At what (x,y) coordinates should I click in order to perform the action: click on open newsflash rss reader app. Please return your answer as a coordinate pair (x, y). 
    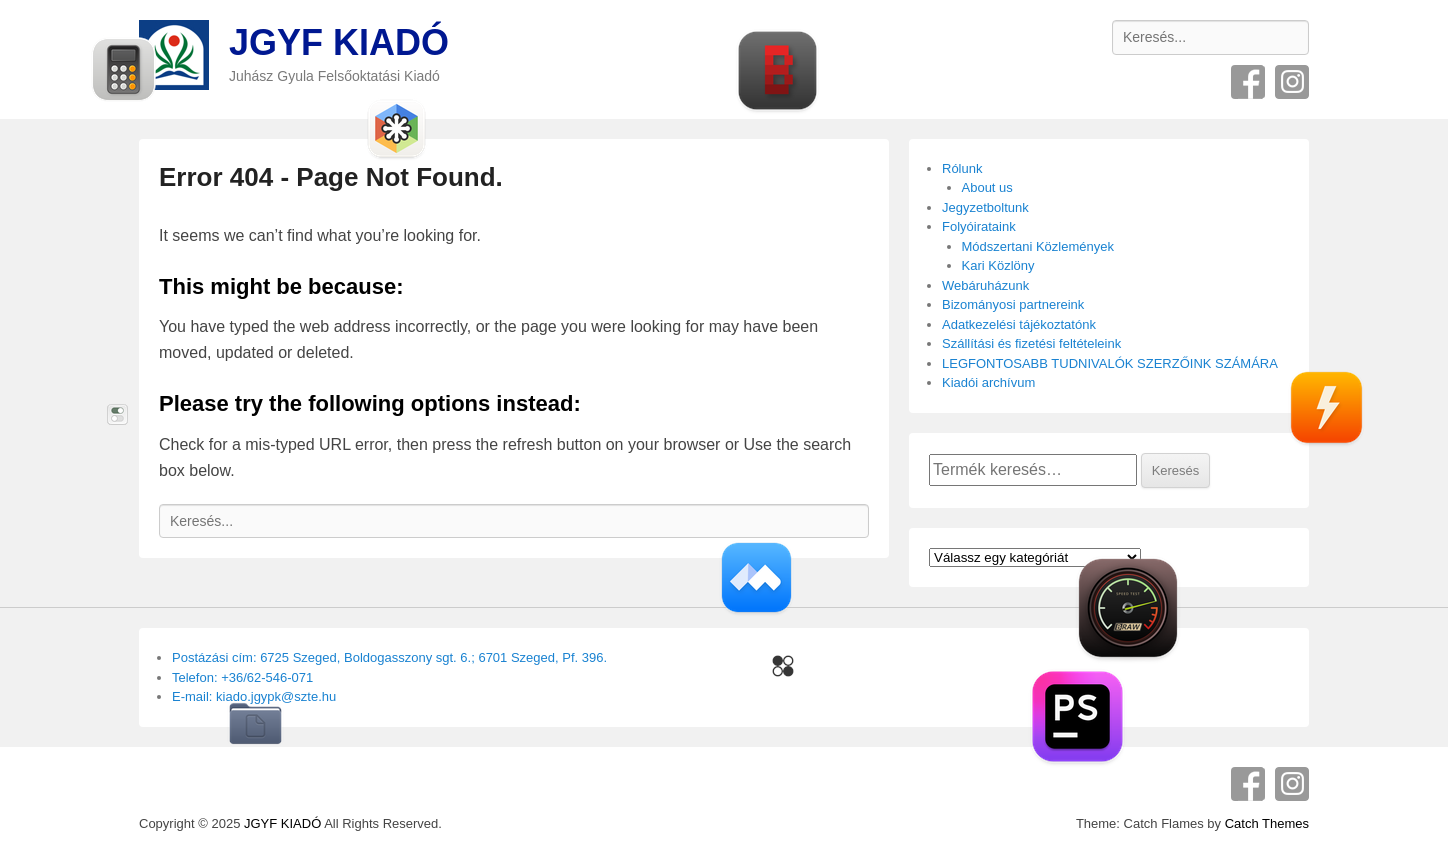
    Looking at the image, I should click on (1326, 407).